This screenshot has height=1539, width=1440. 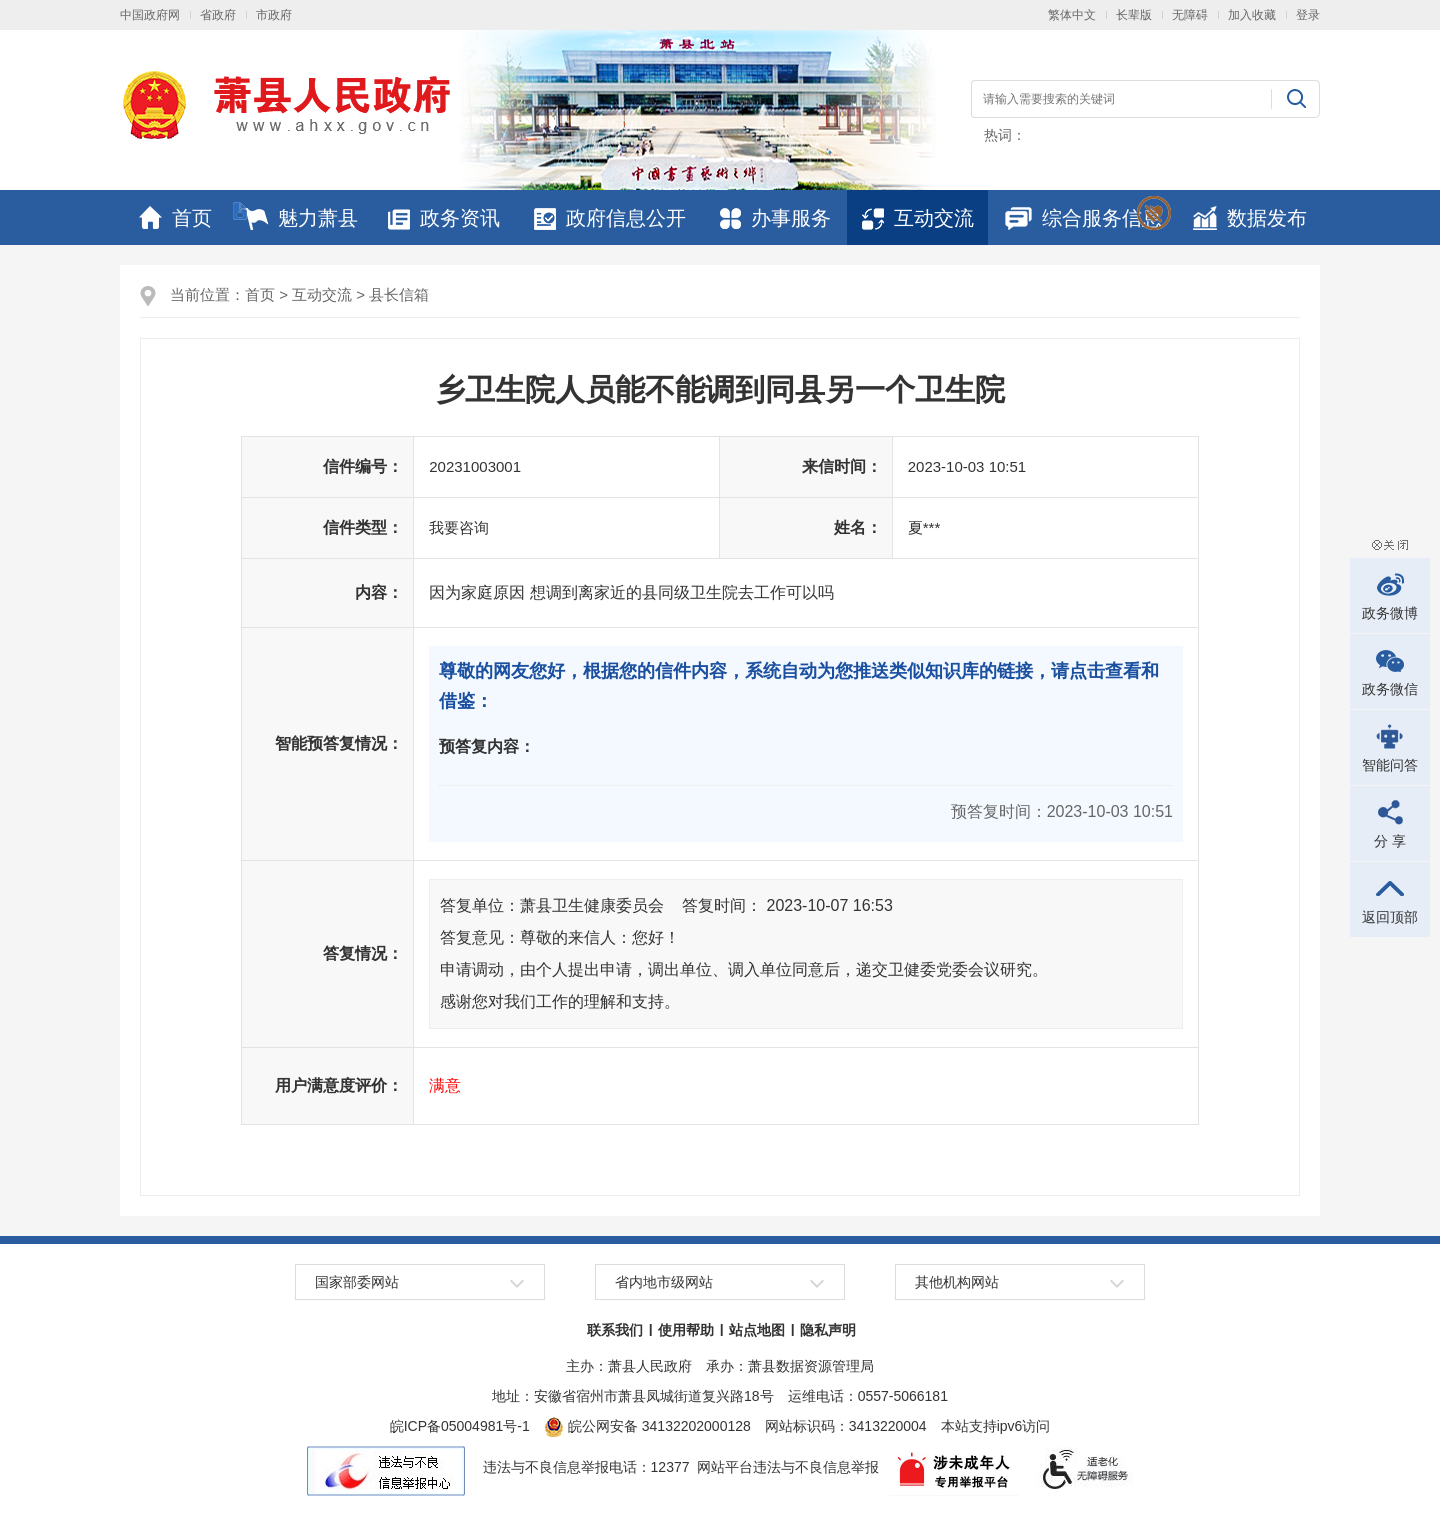 I want to click on view a protected or encrypted document, so click(x=240, y=211).